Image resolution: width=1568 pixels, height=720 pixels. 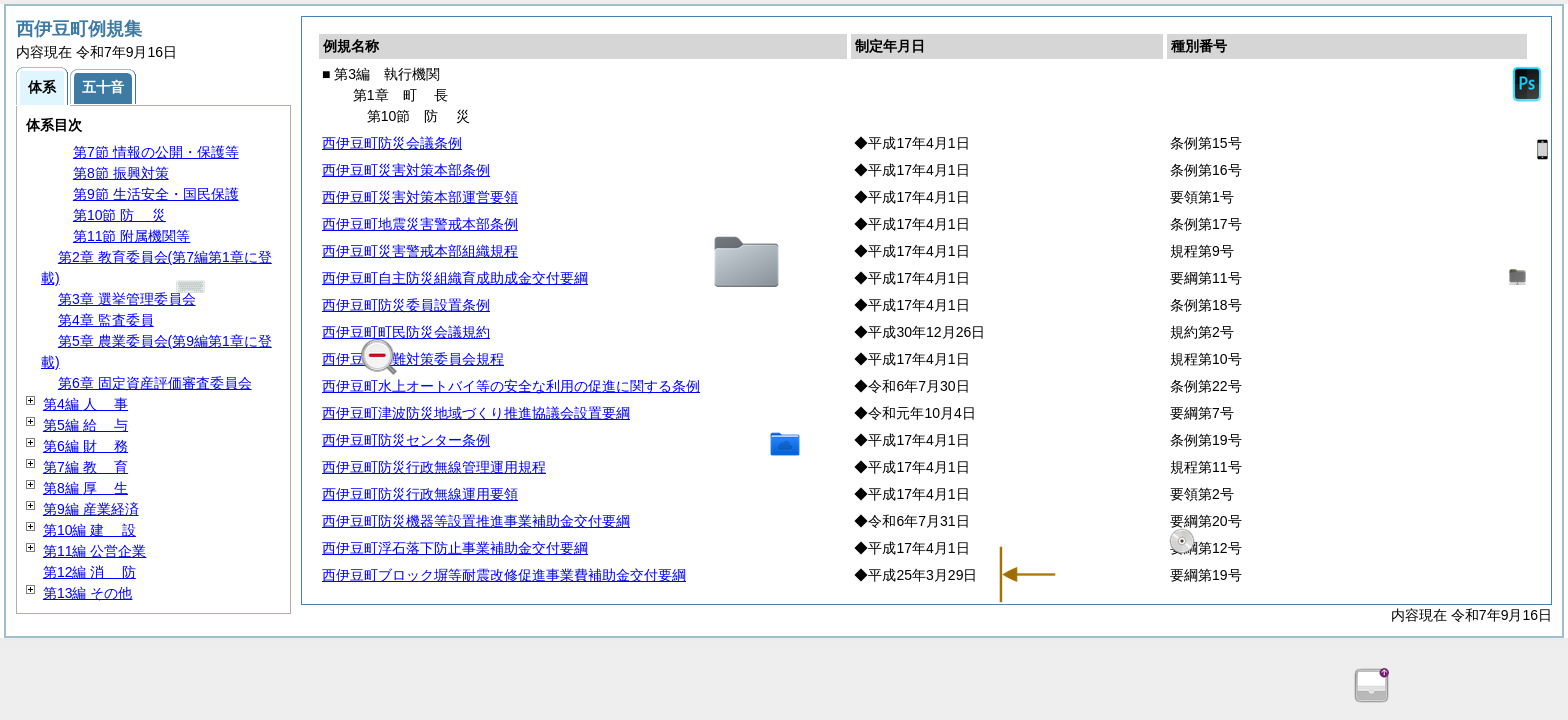 What do you see at coordinates (1371, 685) in the screenshot?
I see `view outgoing mail queue` at bounding box center [1371, 685].